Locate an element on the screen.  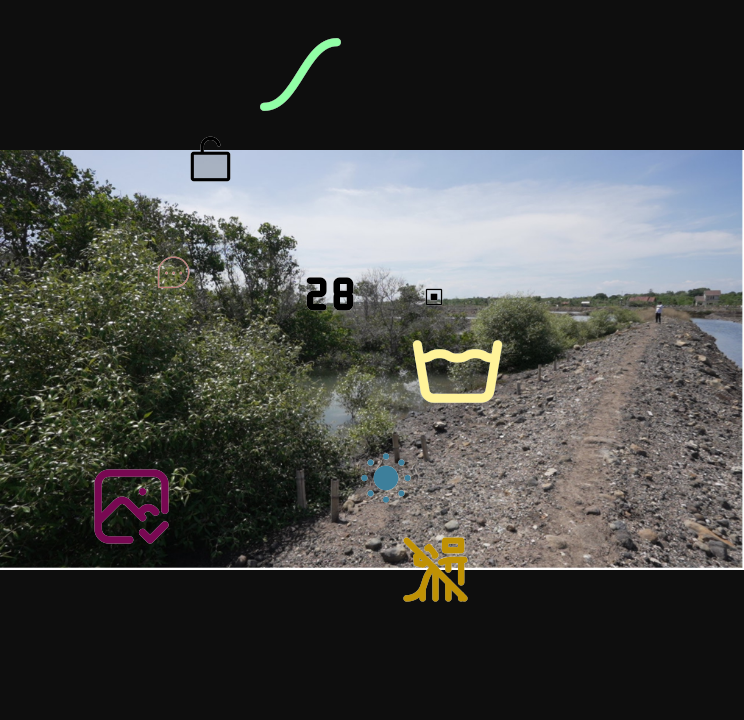
apply ease-in-out animation timing is located at coordinates (300, 74).